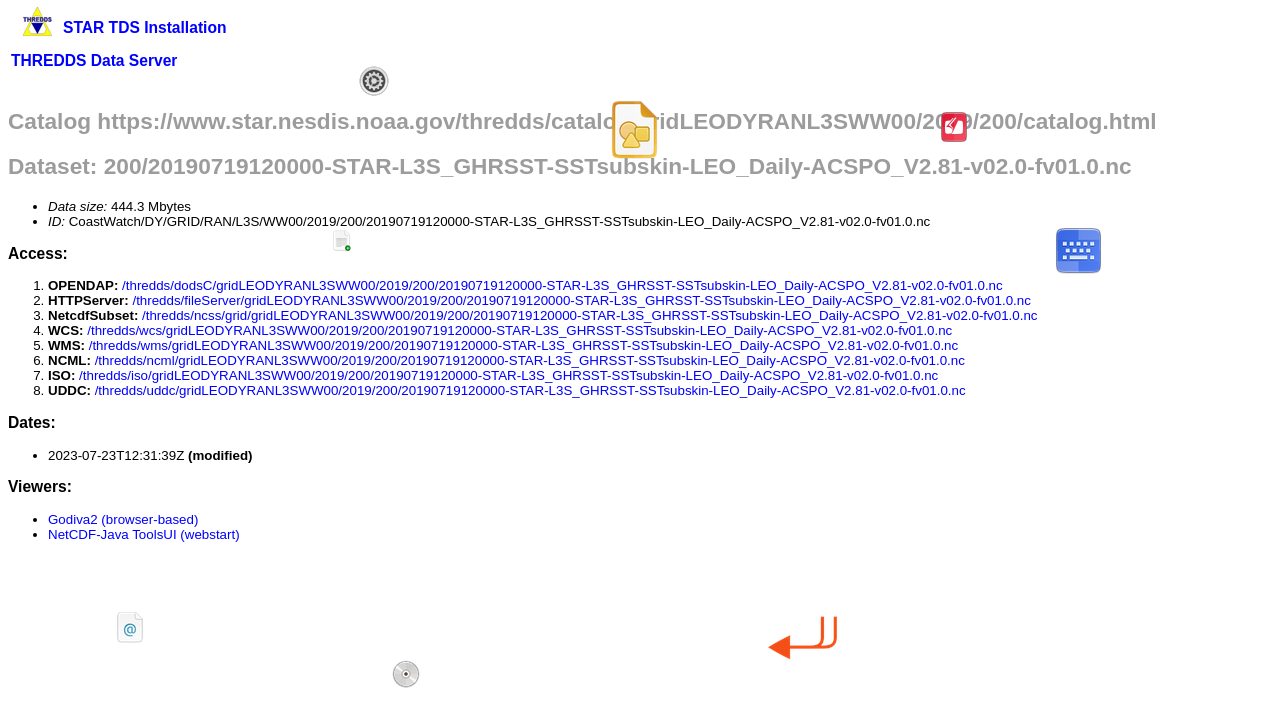 This screenshot has height=720, width=1280. Describe the element at coordinates (374, 81) in the screenshot. I see `open system preferences` at that location.